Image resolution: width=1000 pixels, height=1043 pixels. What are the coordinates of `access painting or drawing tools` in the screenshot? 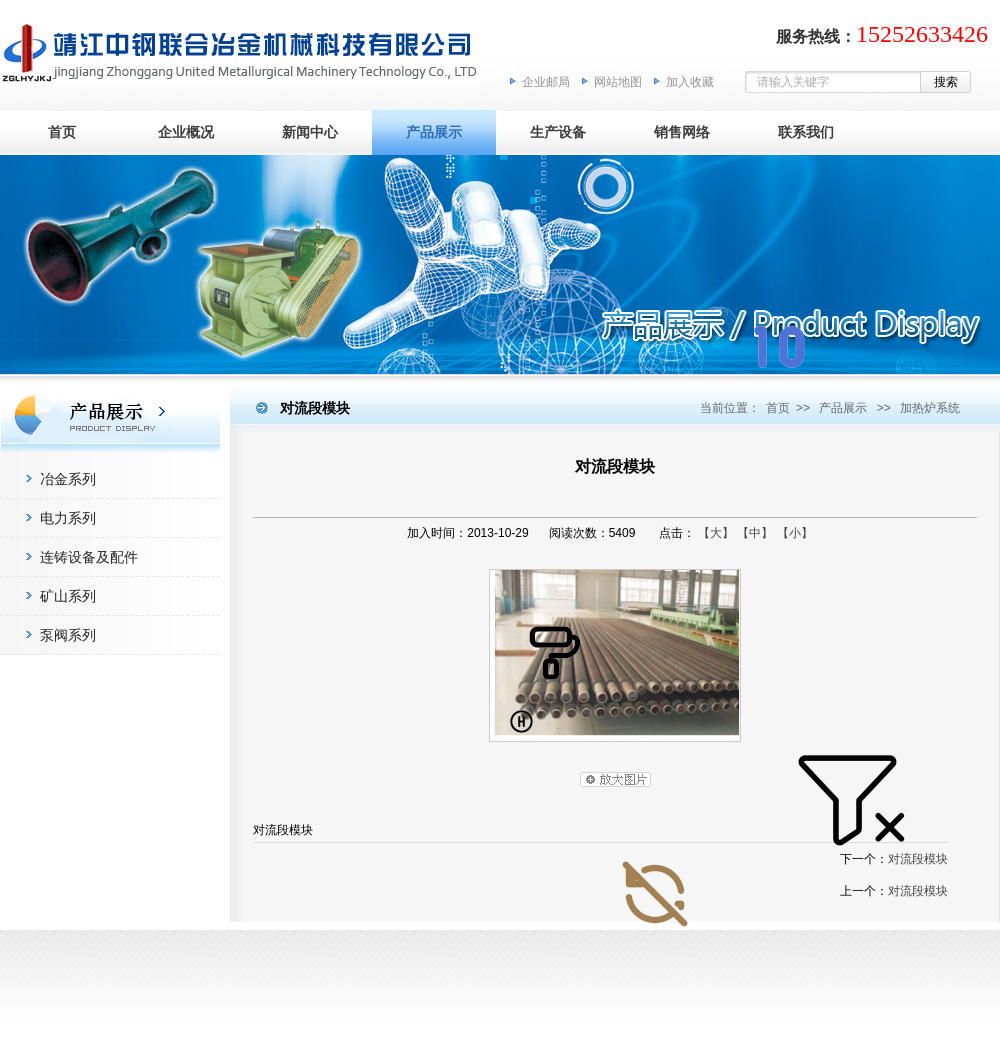 It's located at (551, 653).